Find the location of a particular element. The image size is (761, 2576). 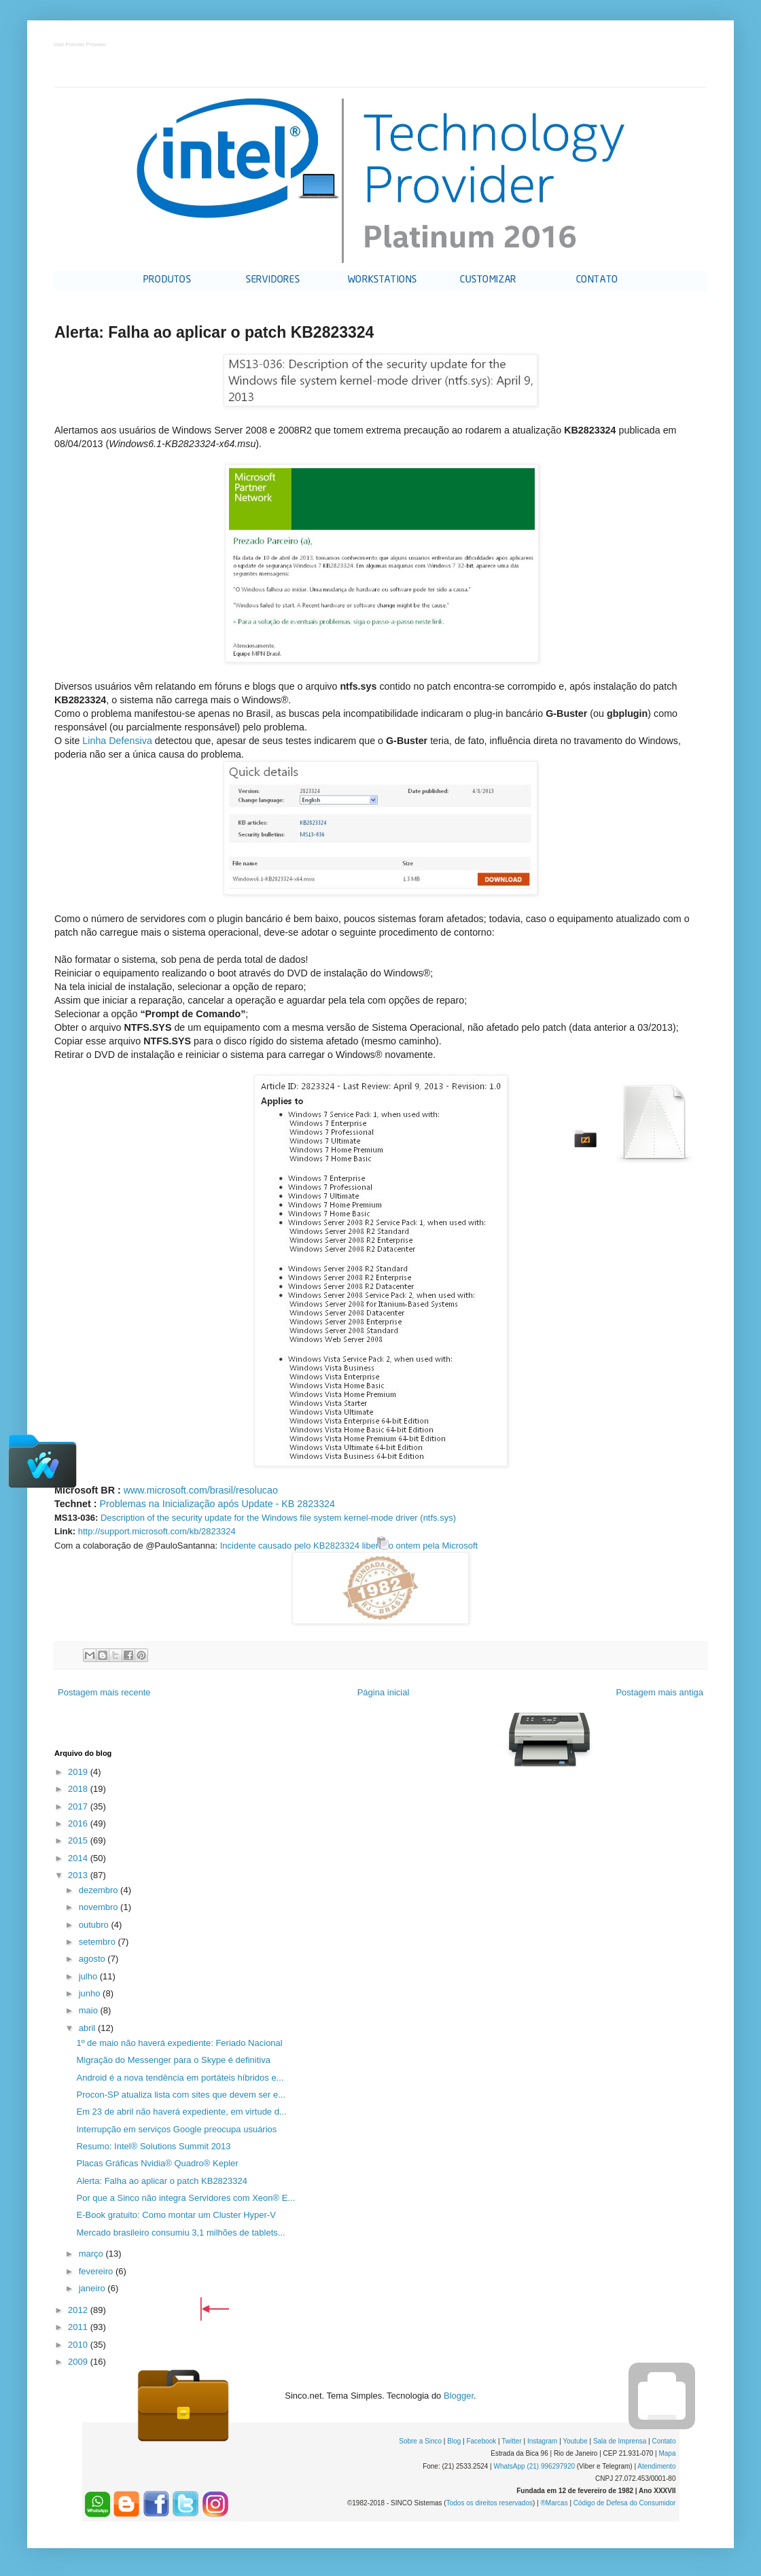

go to the first item in a list or sequence is located at coordinates (215, 2309).